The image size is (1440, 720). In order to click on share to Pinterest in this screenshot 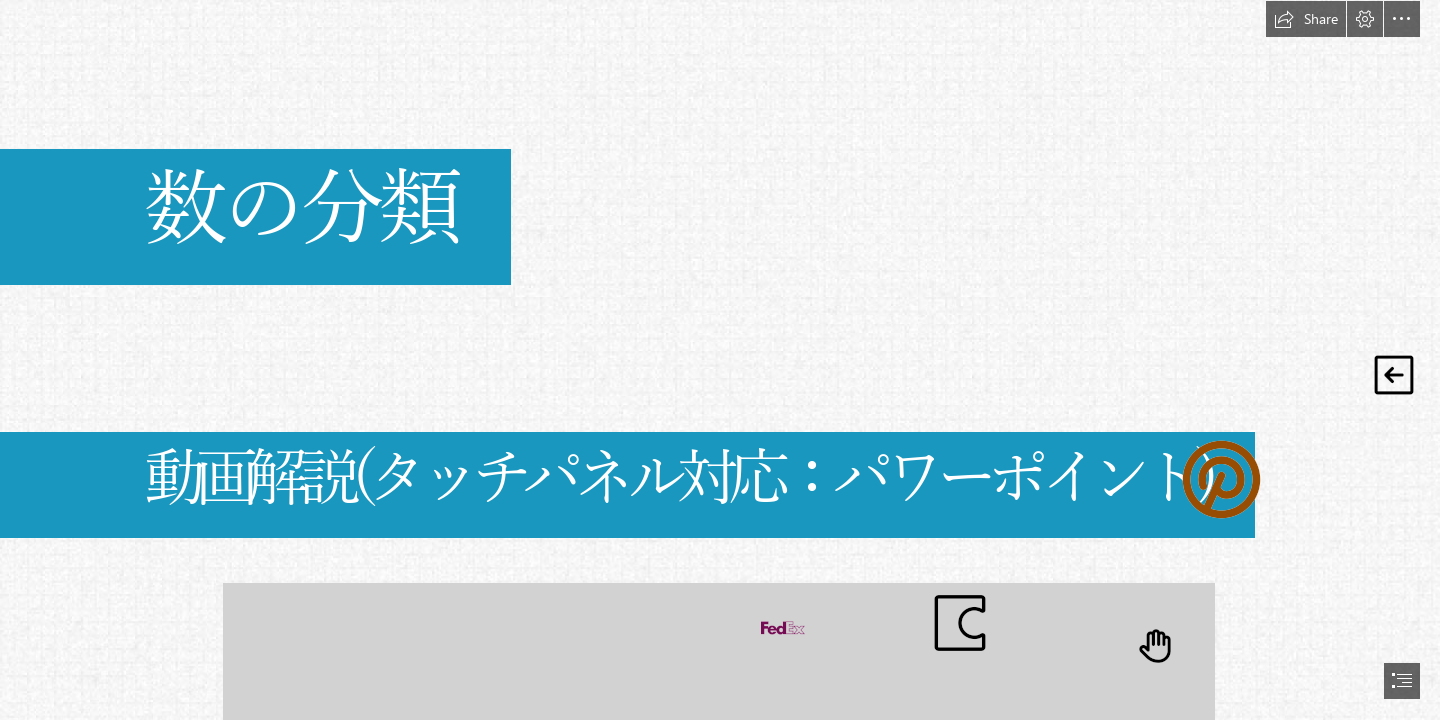, I will do `click(1221, 479)`.